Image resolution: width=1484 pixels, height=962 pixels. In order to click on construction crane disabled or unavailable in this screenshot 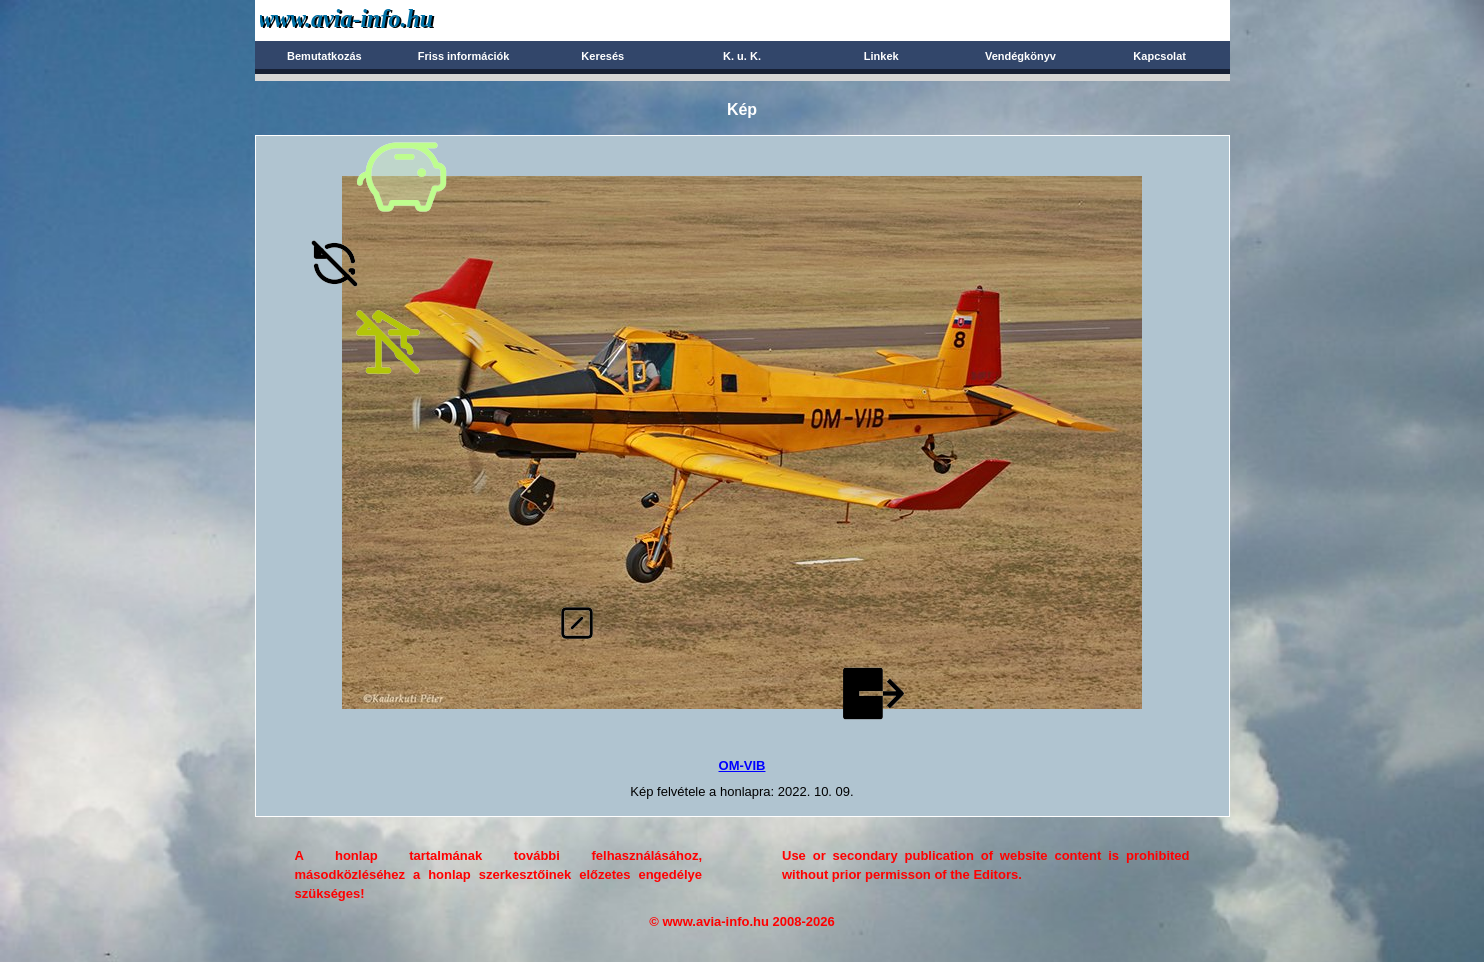, I will do `click(388, 342)`.